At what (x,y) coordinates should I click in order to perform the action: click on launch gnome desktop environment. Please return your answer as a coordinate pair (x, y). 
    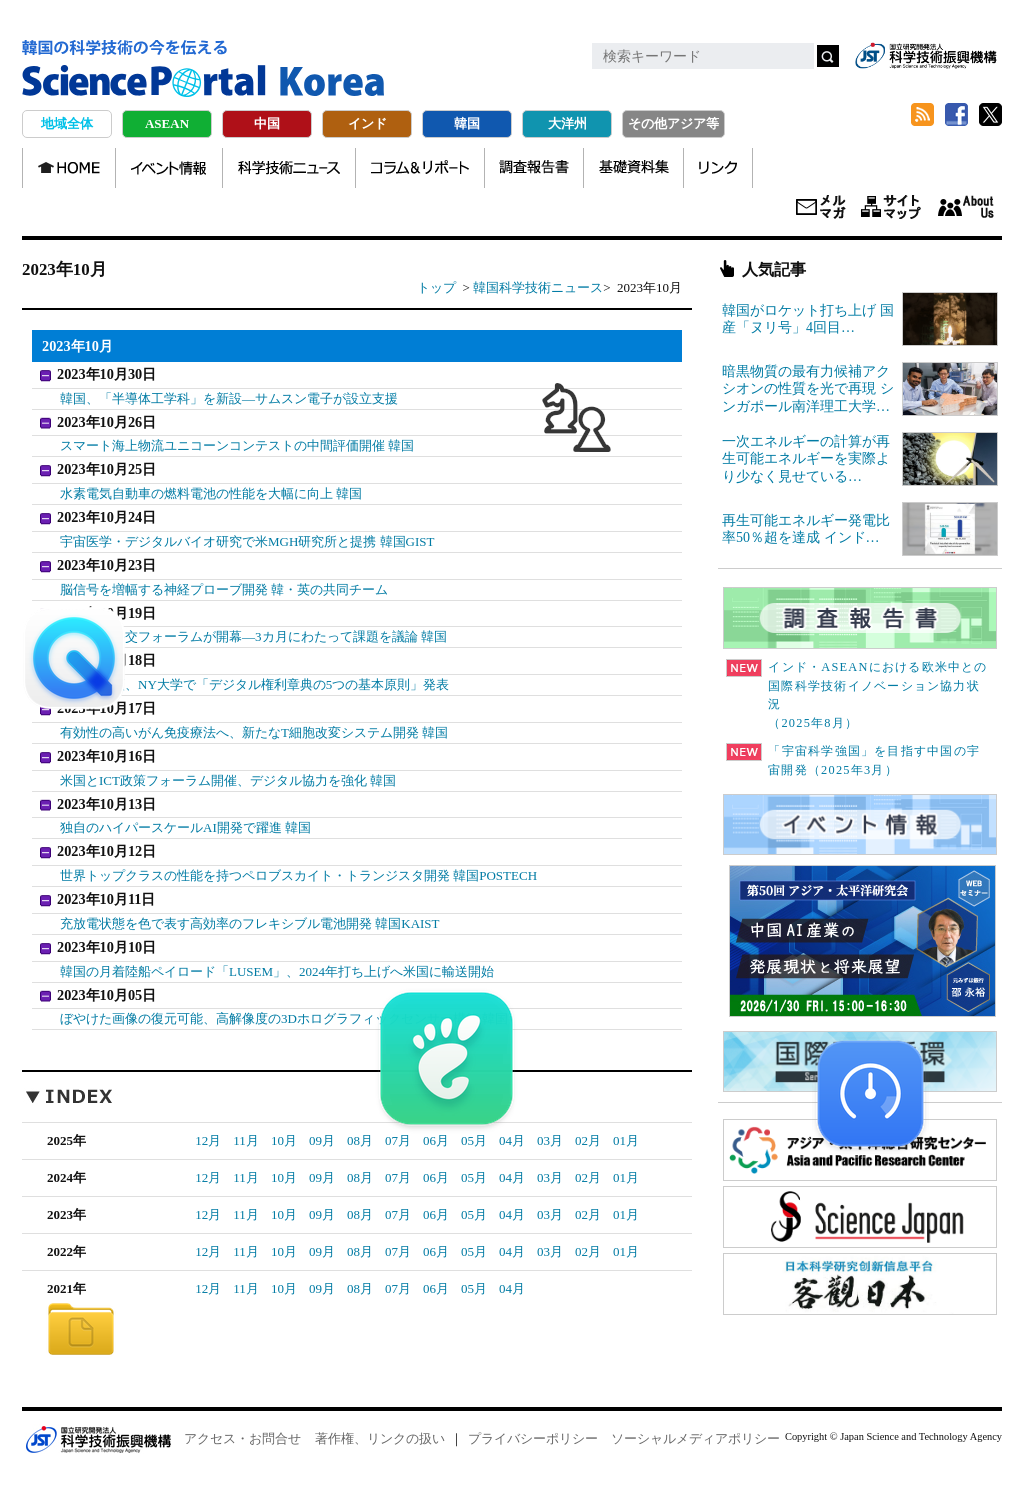
    Looking at the image, I should click on (446, 1058).